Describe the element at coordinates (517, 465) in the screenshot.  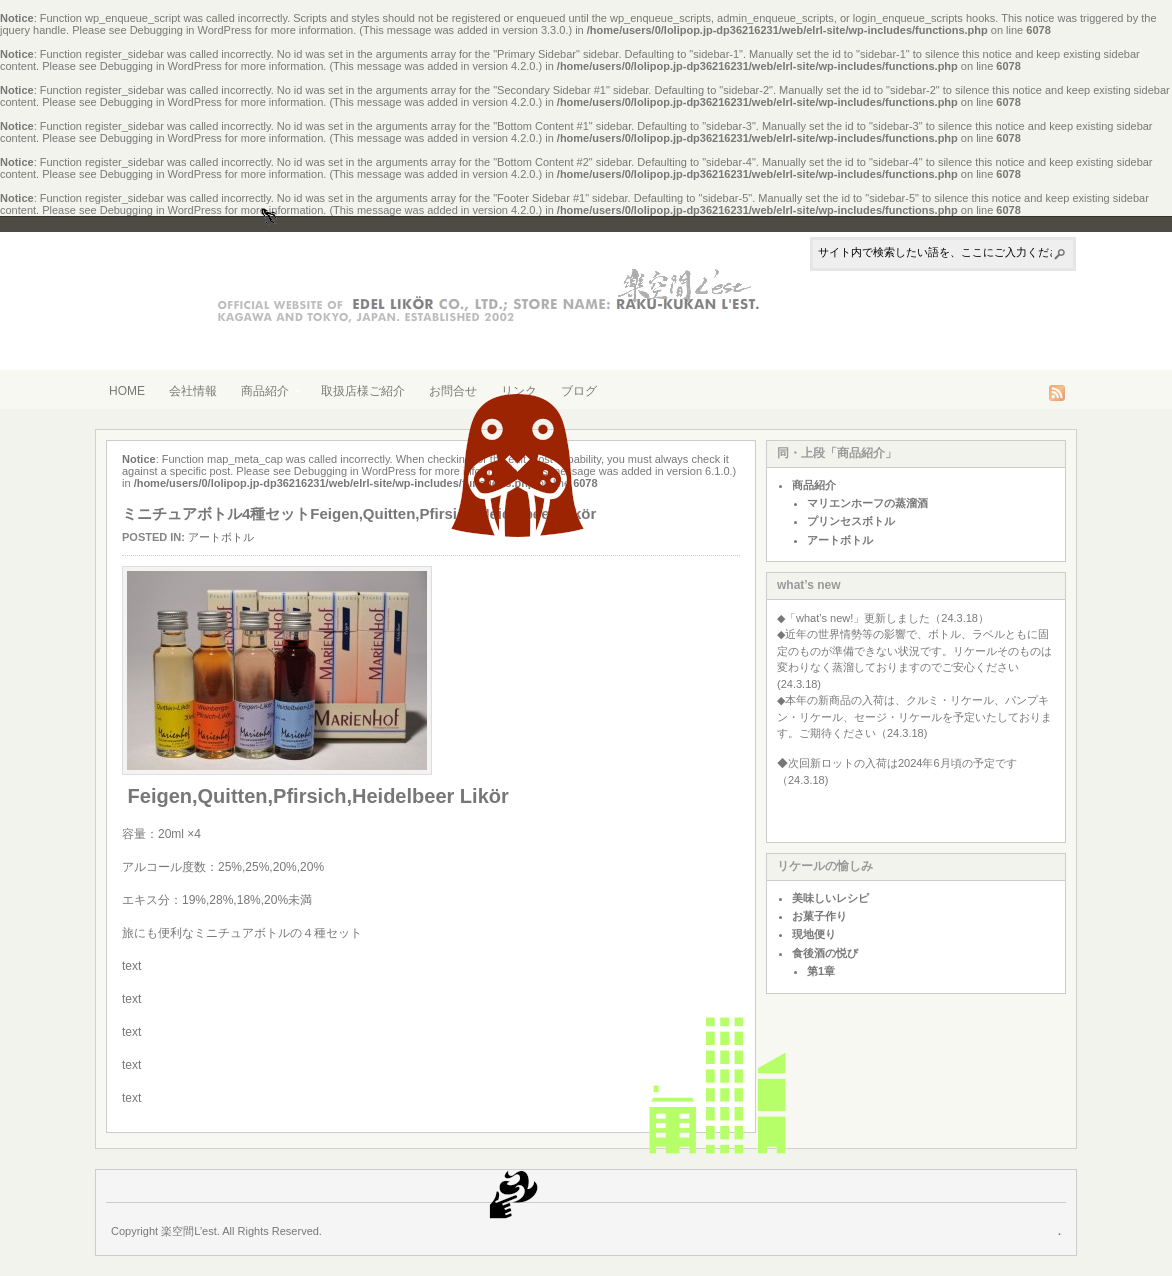
I see `walrus character or avatar icon` at that location.